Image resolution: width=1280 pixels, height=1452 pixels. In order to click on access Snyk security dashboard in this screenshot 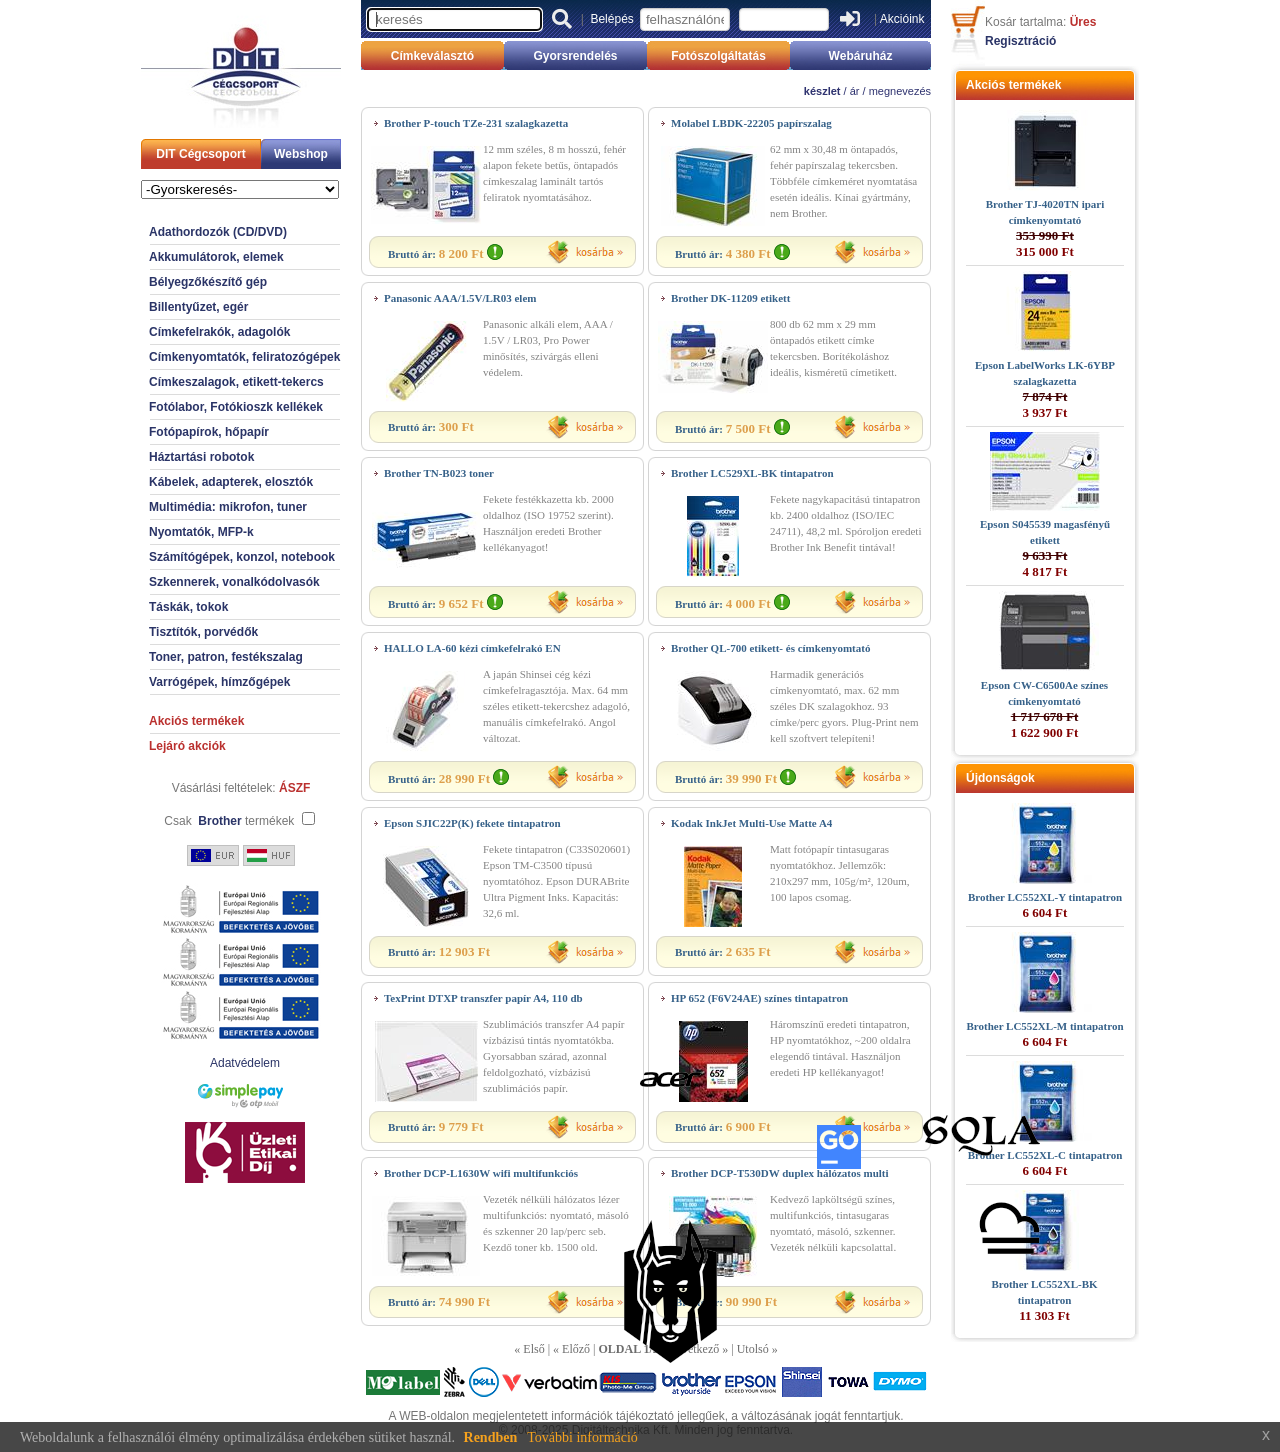, I will do `click(670, 1291)`.